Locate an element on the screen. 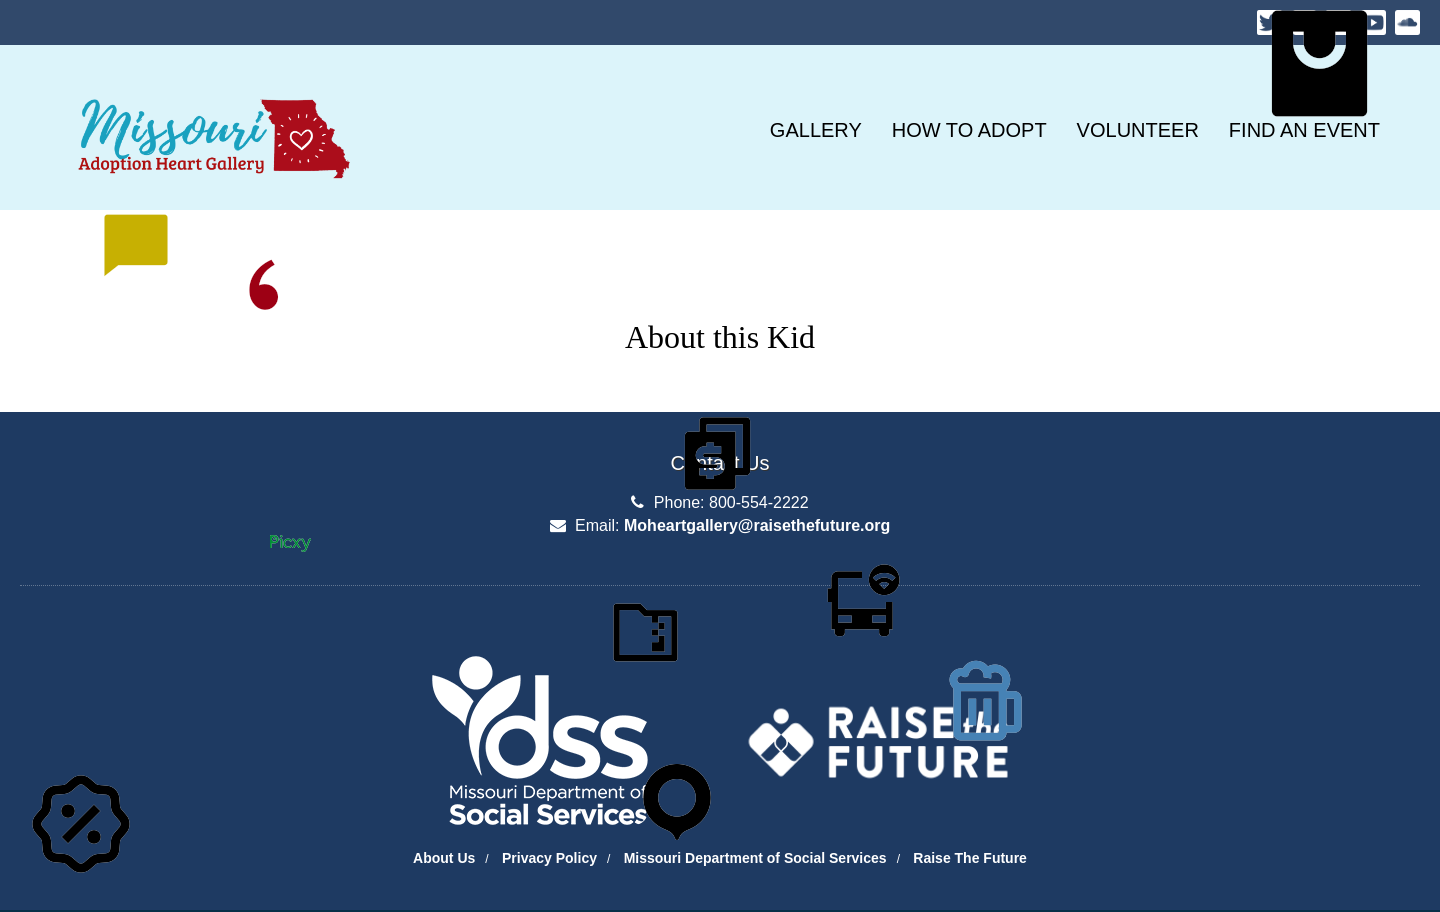 The height and width of the screenshot is (912, 1440). indicates bus has wifi available is located at coordinates (862, 602).